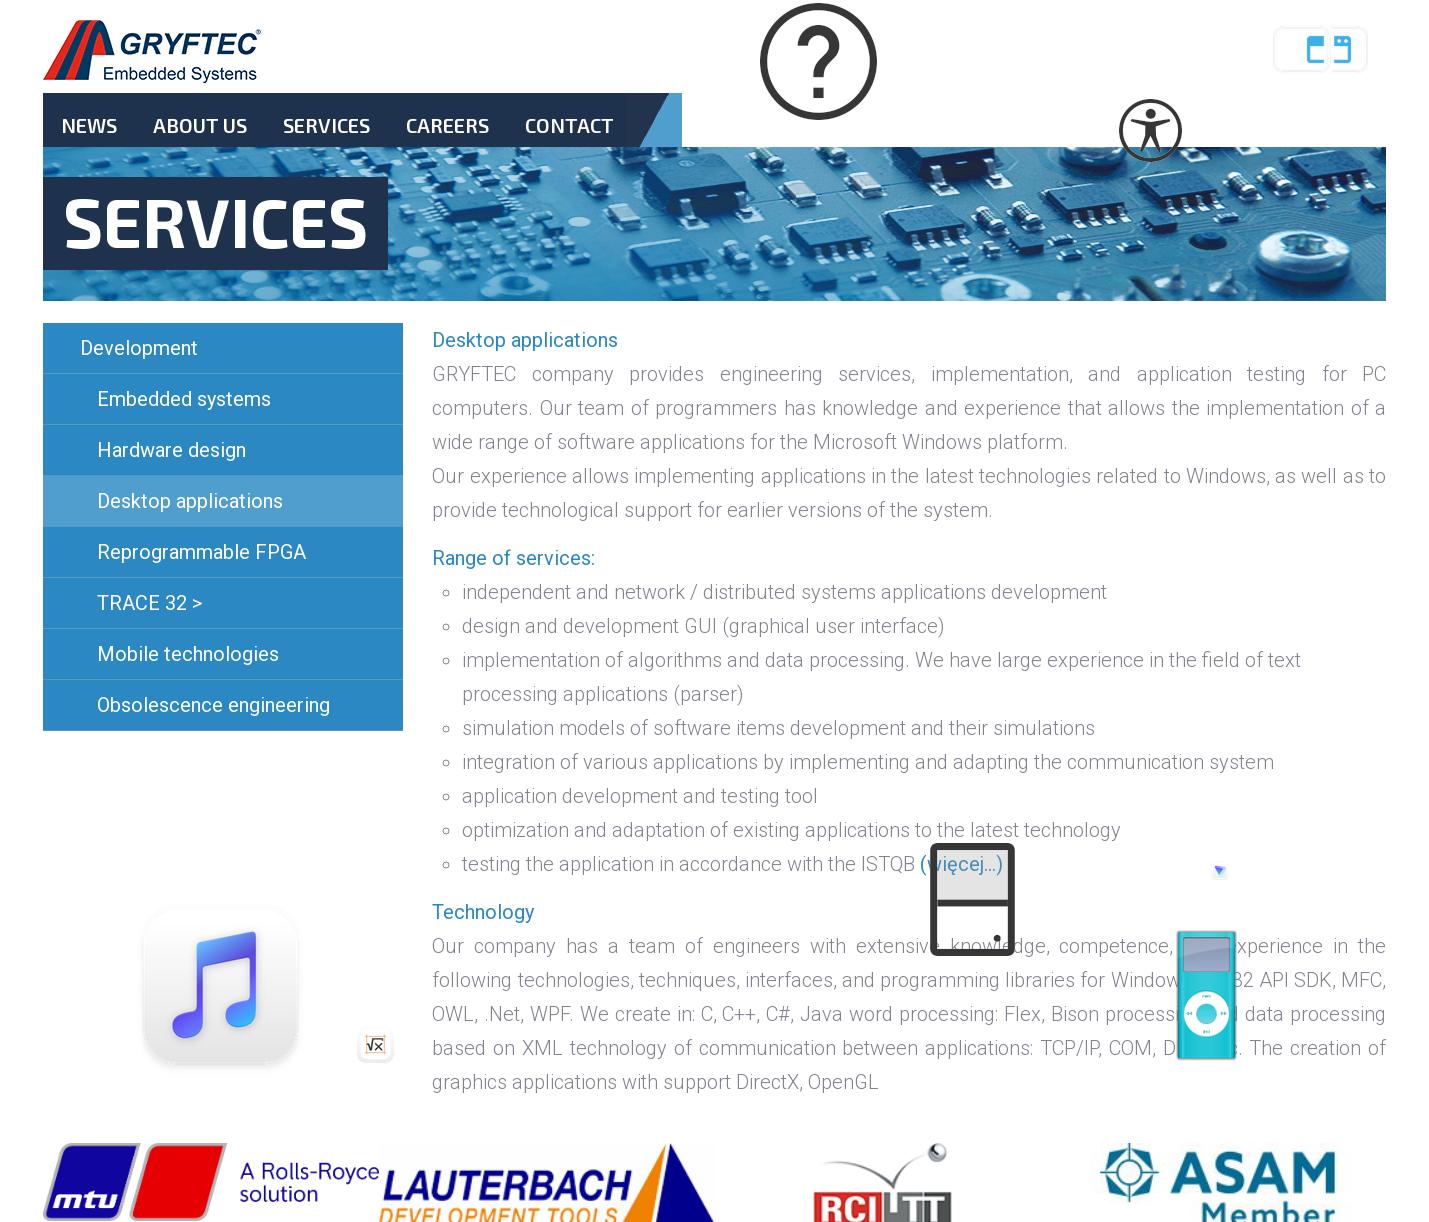 Image resolution: width=1429 pixels, height=1222 pixels. What do you see at coordinates (818, 61) in the screenshot?
I see `access help or support documentation` at bounding box center [818, 61].